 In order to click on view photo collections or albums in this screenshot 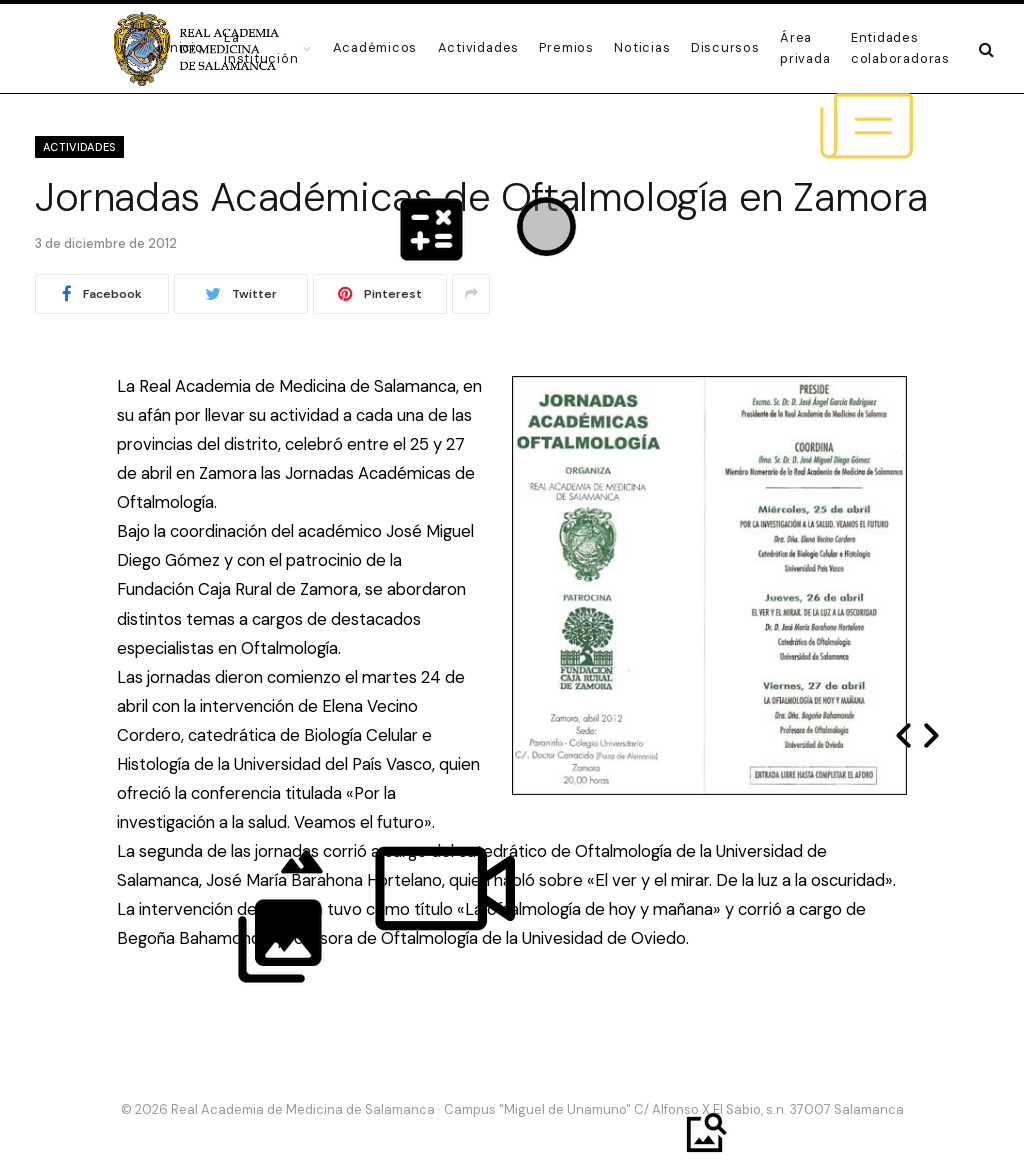, I will do `click(280, 941)`.